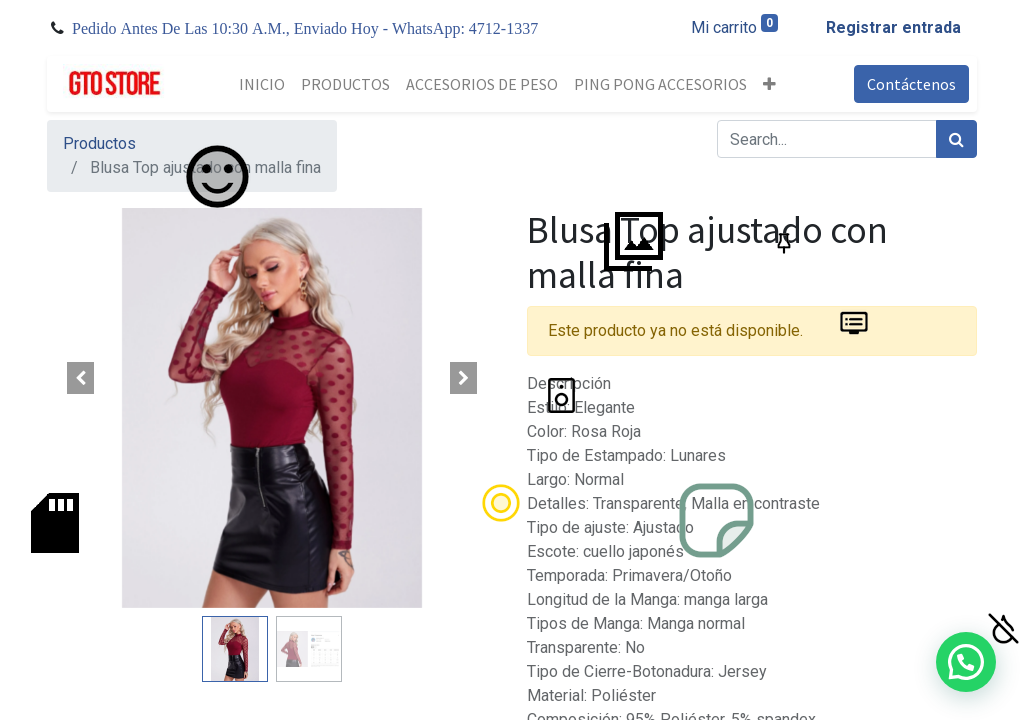 Image resolution: width=1024 pixels, height=720 pixels. I want to click on view or apply image filters, so click(633, 241).